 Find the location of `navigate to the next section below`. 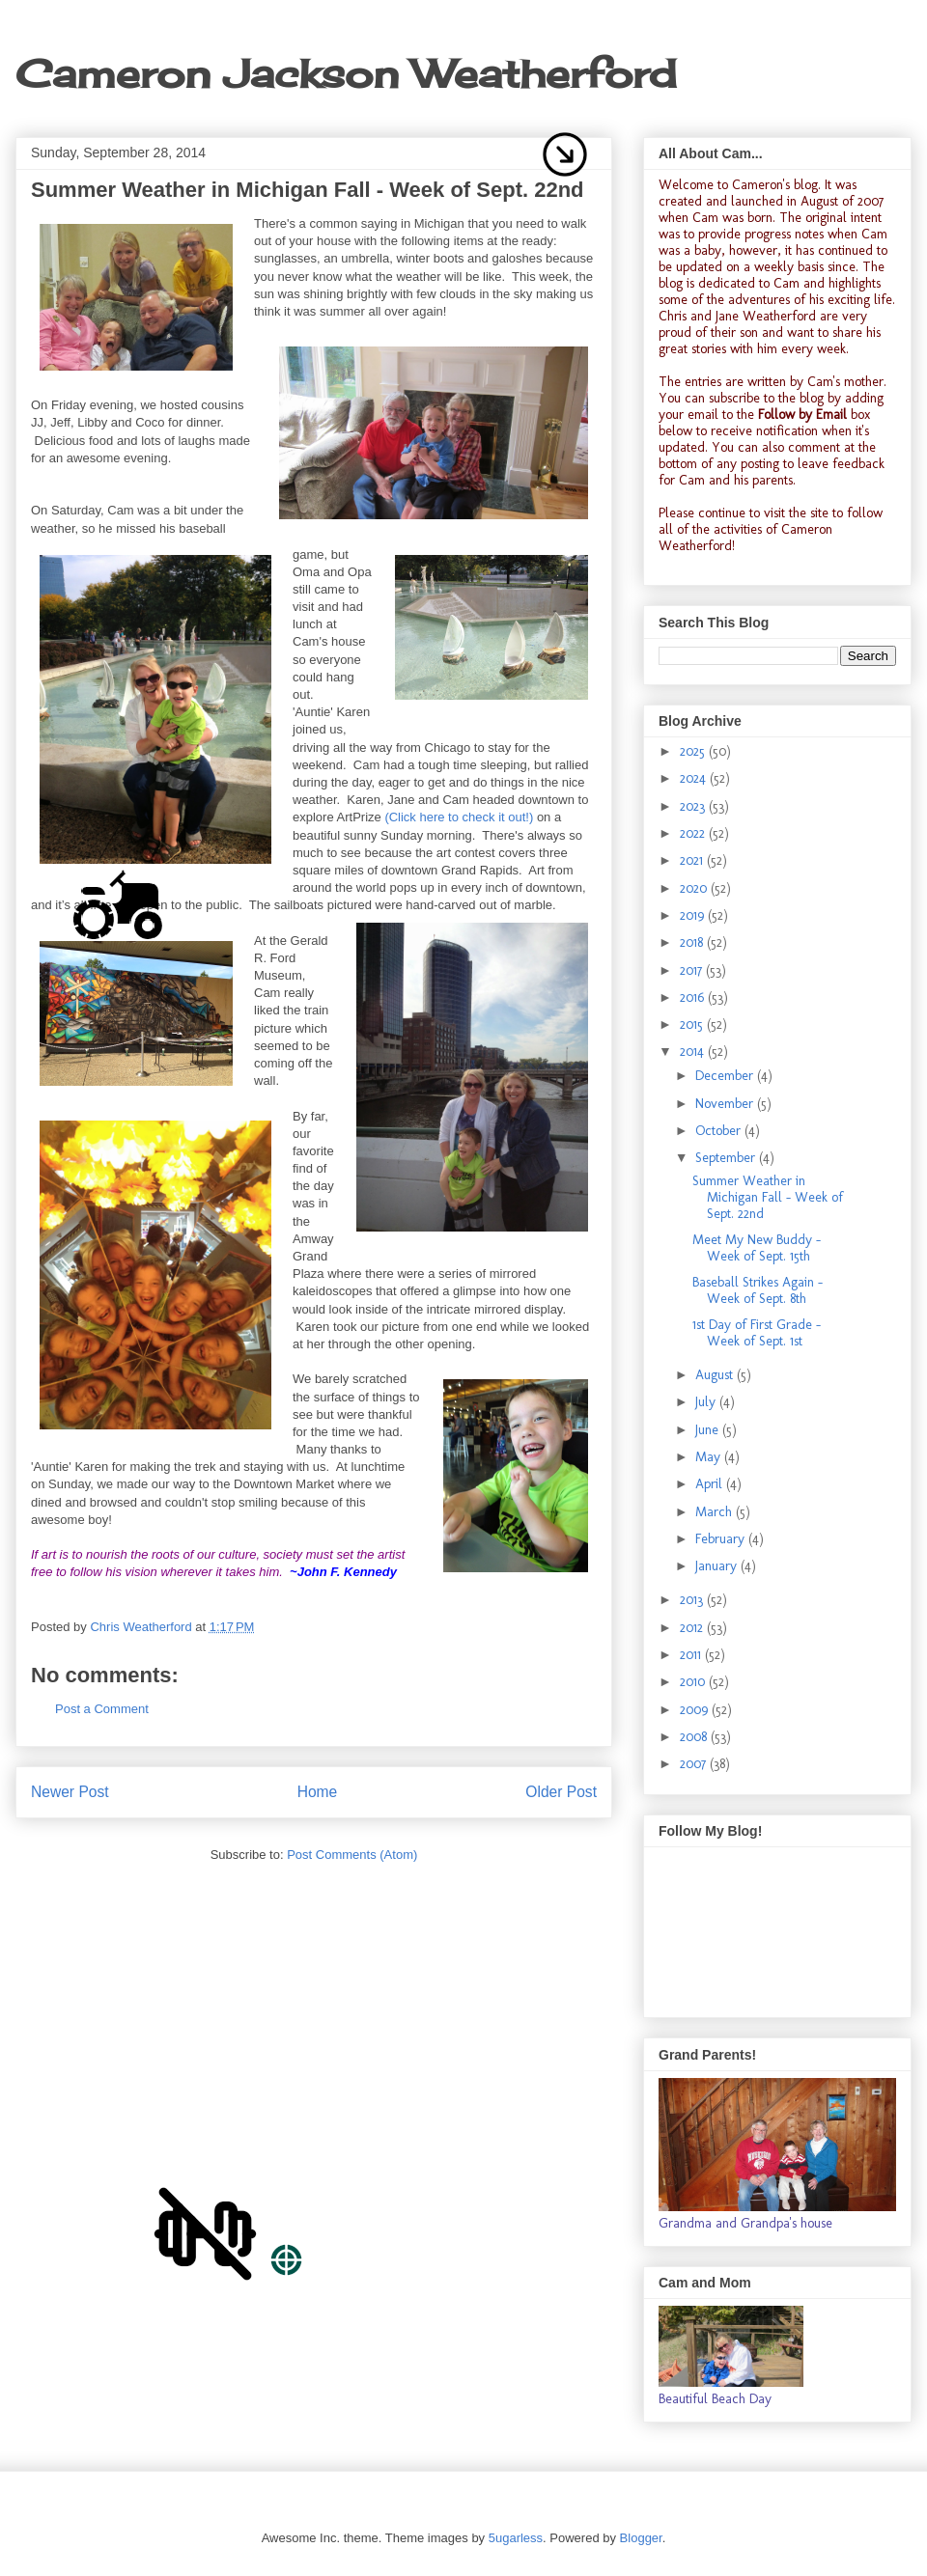

navigate to the next section below is located at coordinates (565, 154).